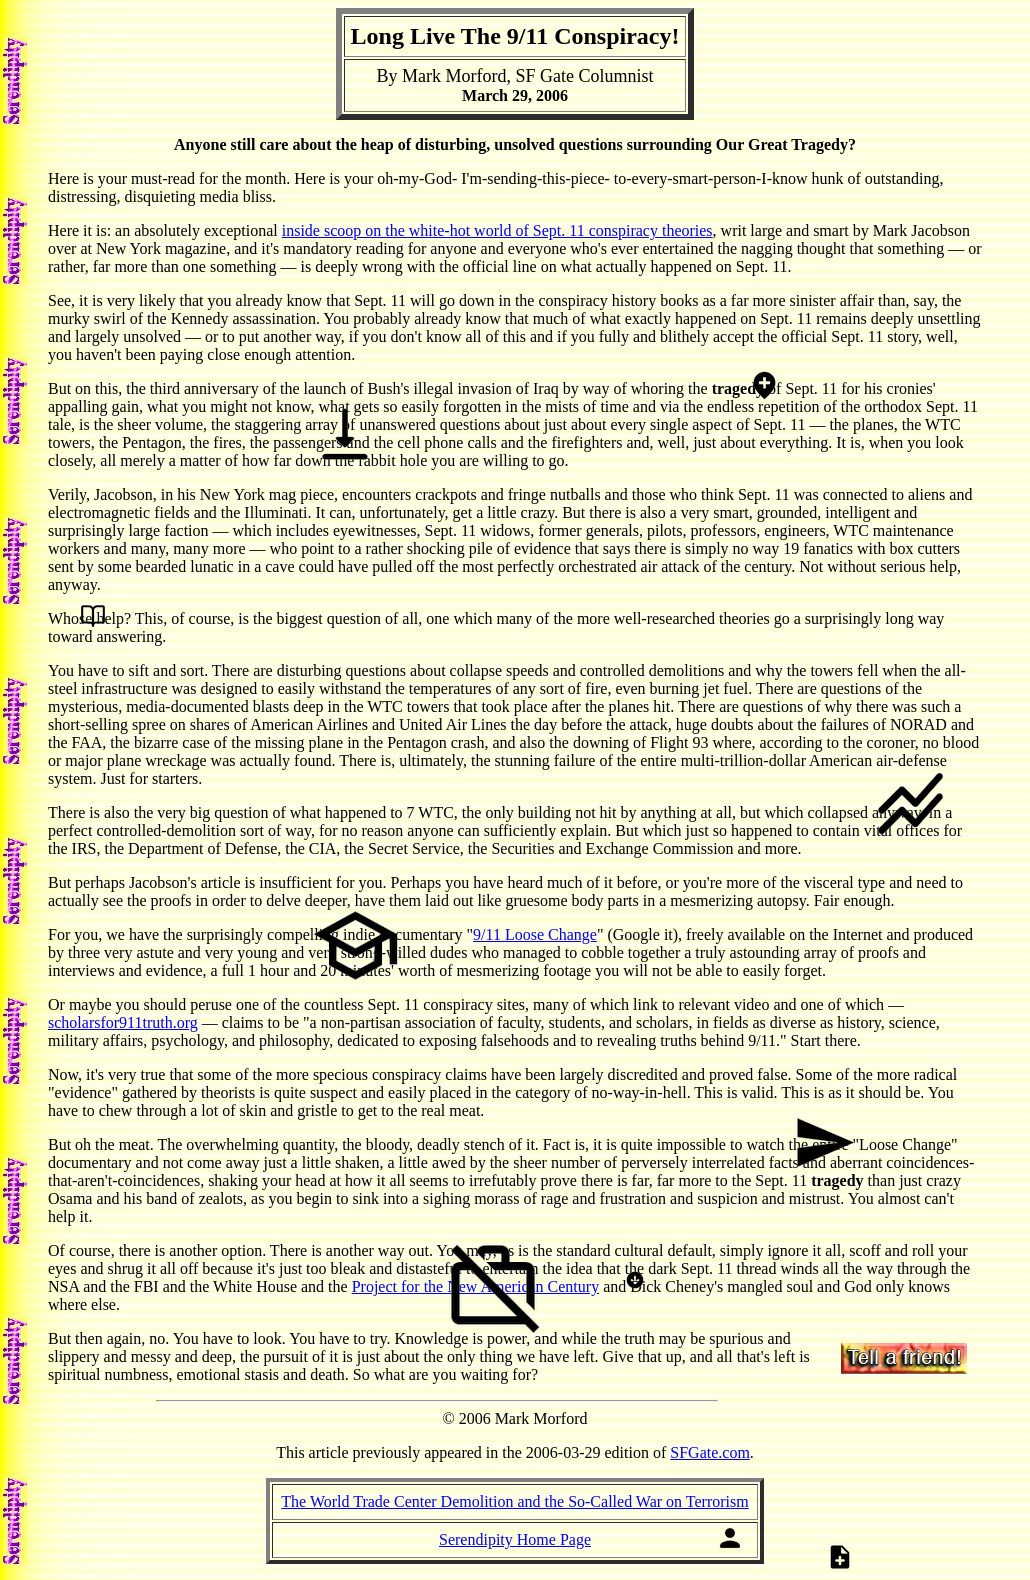 Image resolution: width=1030 pixels, height=1580 pixels. What do you see at coordinates (910, 803) in the screenshot?
I see `view stacked line chart data` at bounding box center [910, 803].